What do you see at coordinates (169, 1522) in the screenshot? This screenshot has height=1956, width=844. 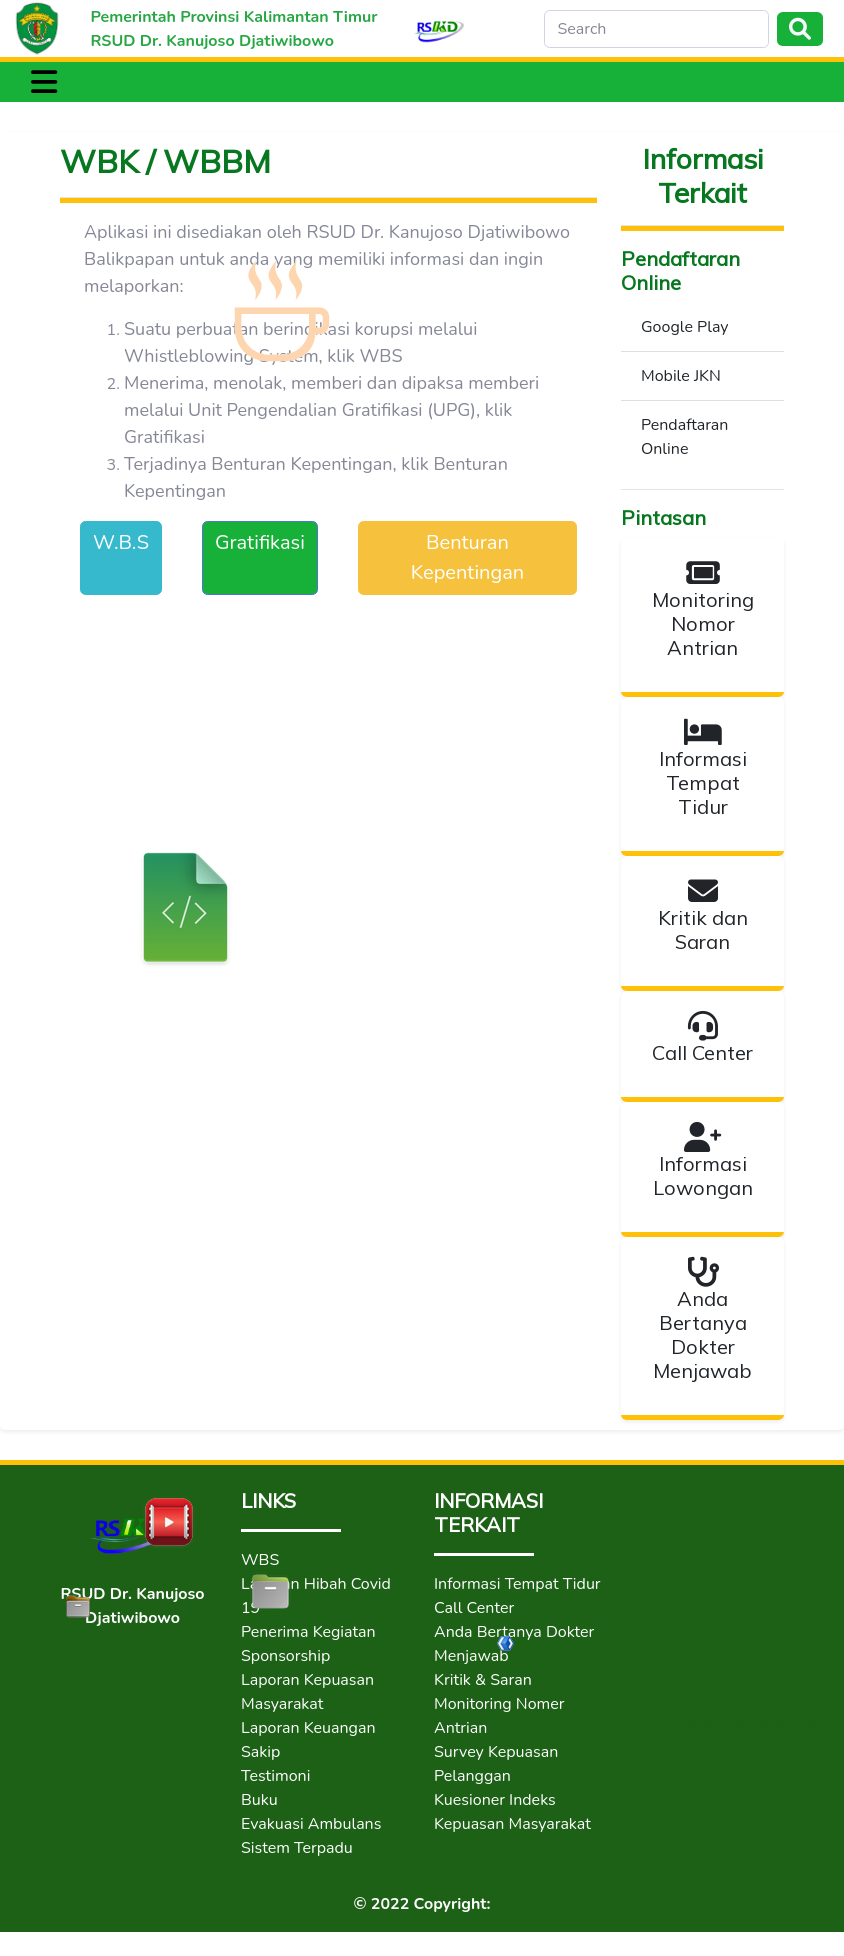 I see `open tubefeeder video subscription app` at bounding box center [169, 1522].